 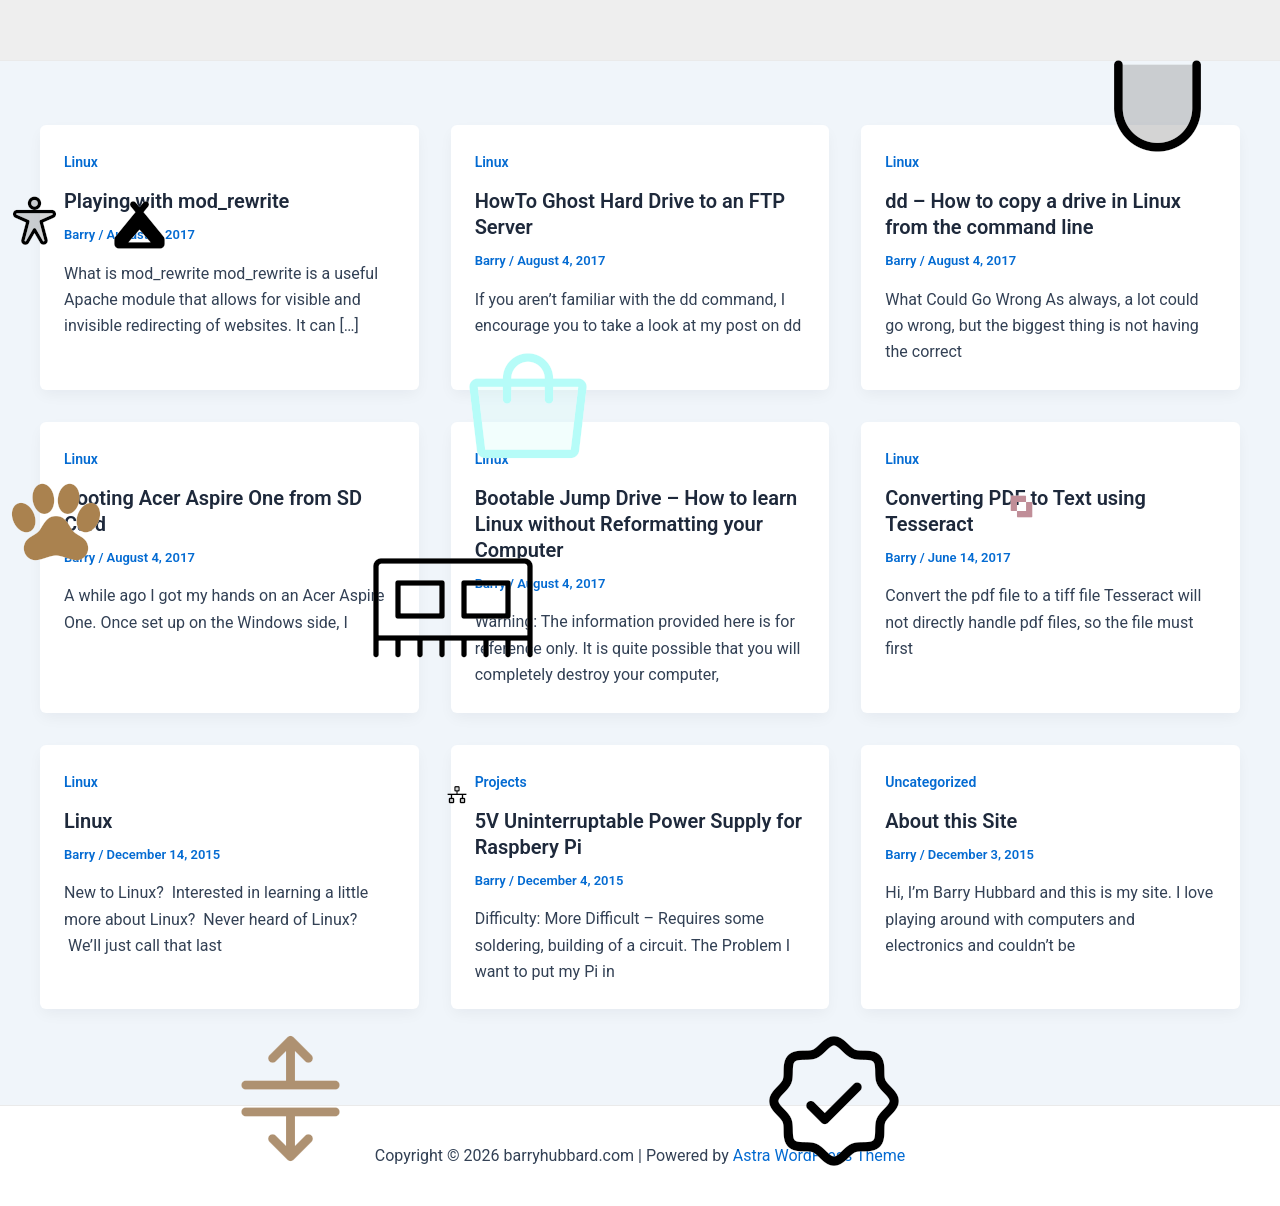 What do you see at coordinates (1157, 99) in the screenshot?
I see `combine or merge selected shapes` at bounding box center [1157, 99].